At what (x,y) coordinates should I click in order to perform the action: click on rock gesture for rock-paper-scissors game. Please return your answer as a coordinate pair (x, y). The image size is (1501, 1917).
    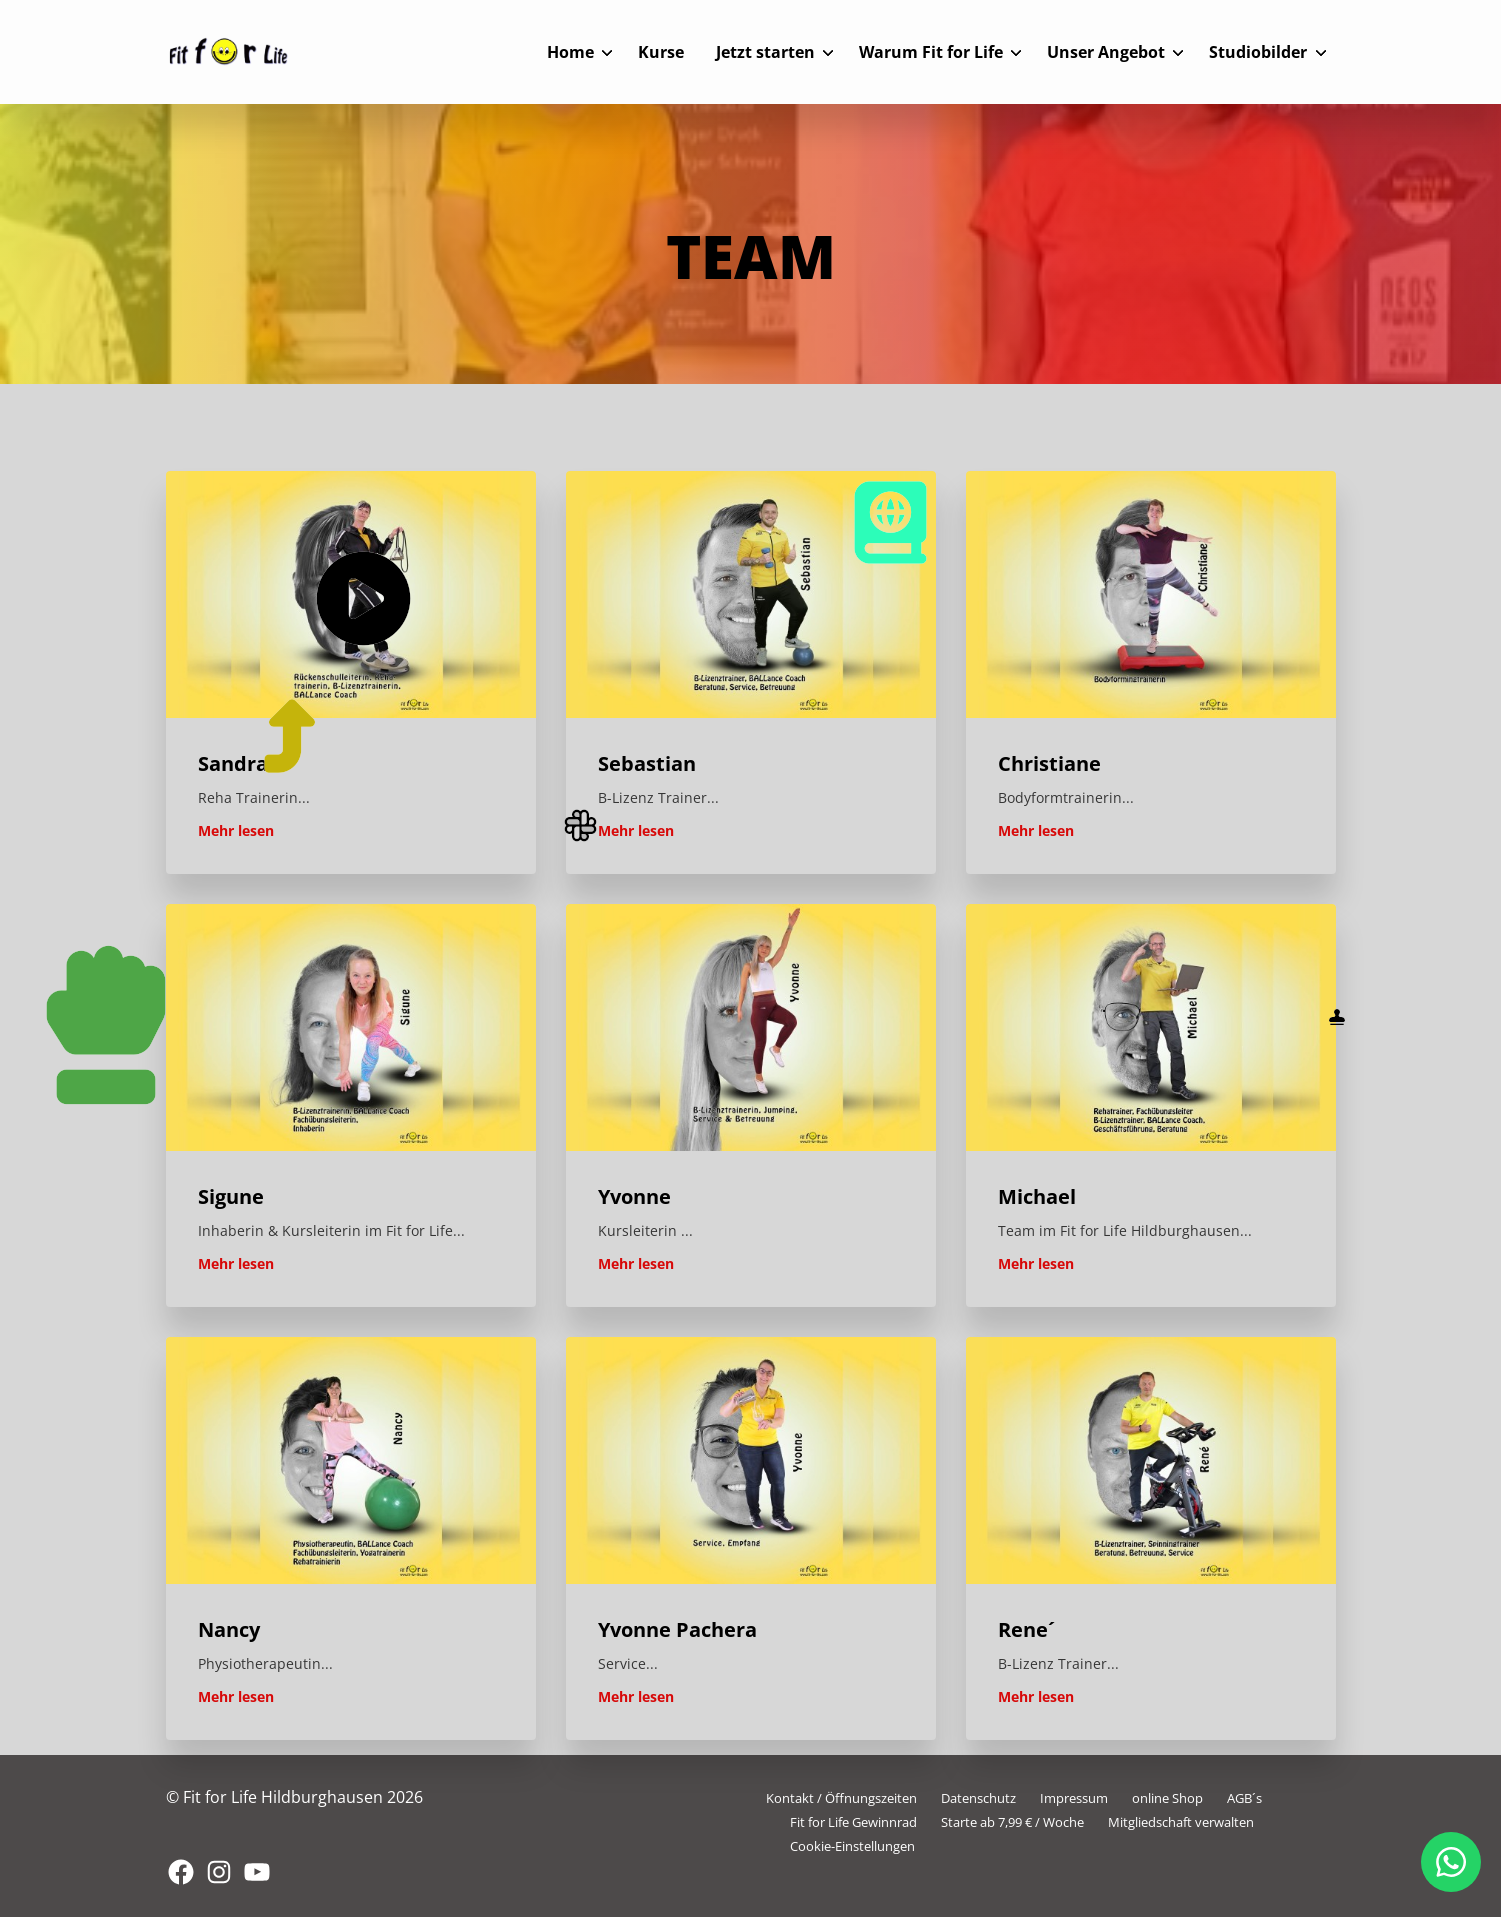
    Looking at the image, I should click on (106, 1025).